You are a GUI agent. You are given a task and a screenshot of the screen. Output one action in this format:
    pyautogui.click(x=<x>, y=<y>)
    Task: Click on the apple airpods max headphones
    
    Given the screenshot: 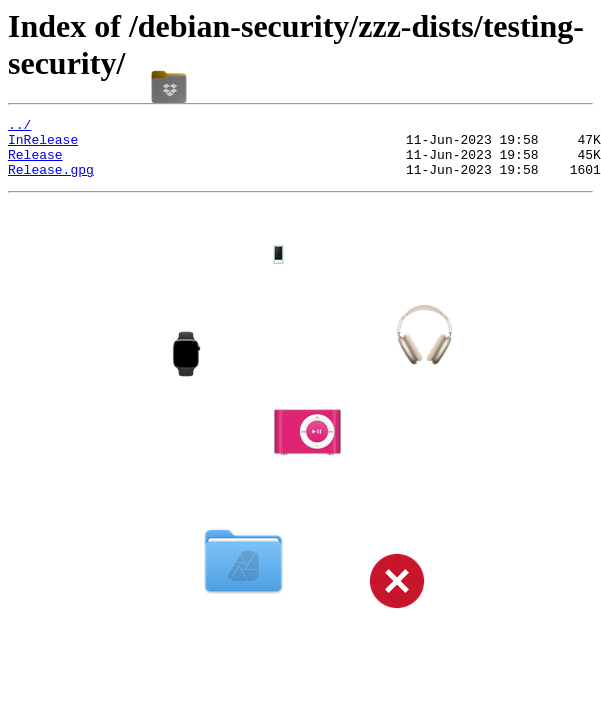 What is the action you would take?
    pyautogui.click(x=424, y=334)
    